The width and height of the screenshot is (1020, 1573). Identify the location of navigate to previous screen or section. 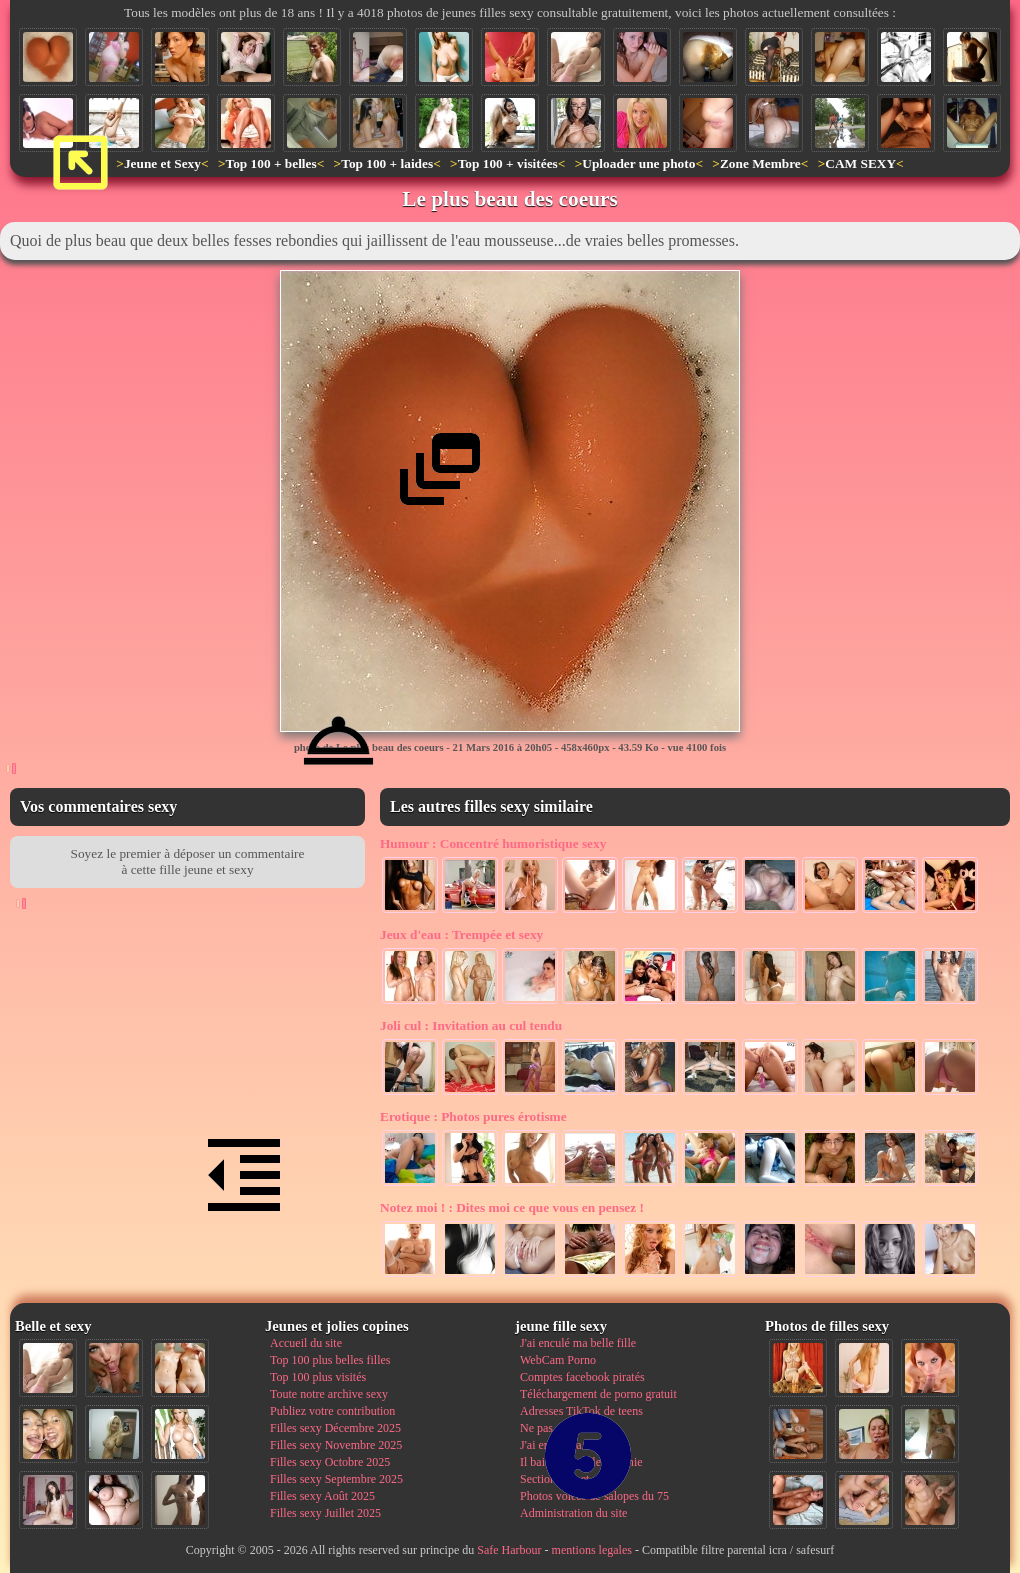
(80, 162).